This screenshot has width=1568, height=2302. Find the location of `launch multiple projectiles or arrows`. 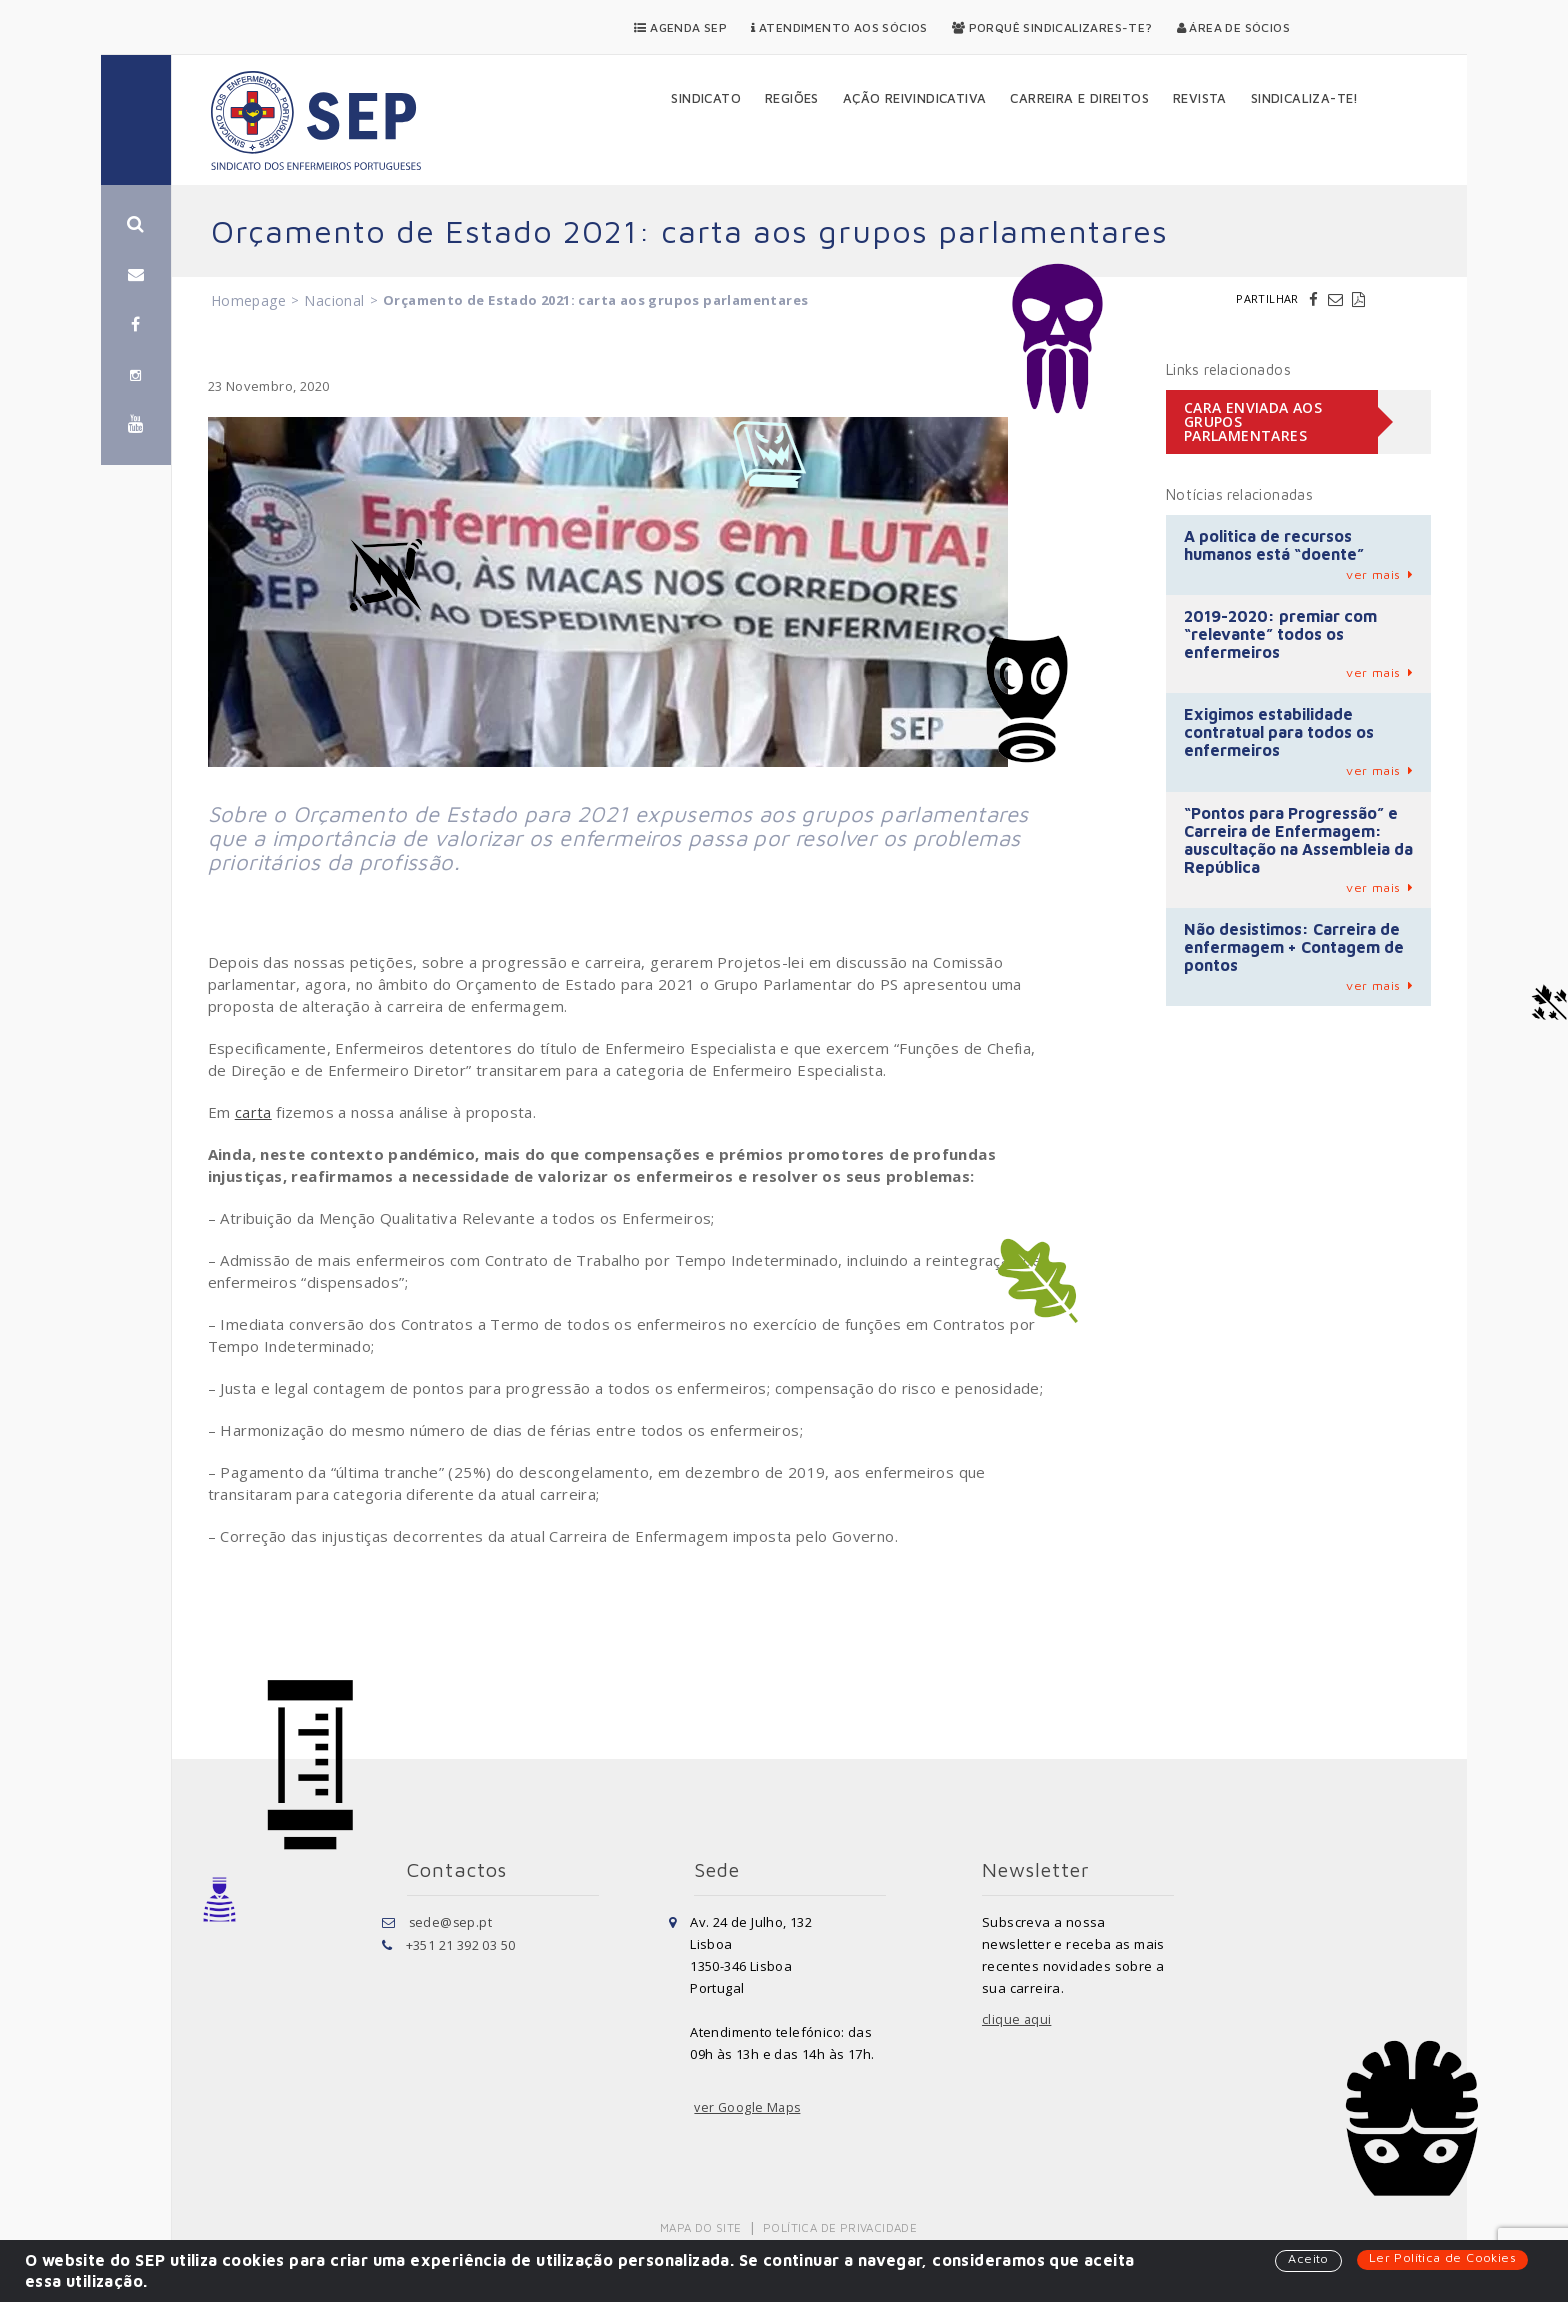

launch multiple projectiles or arrows is located at coordinates (1549, 1002).